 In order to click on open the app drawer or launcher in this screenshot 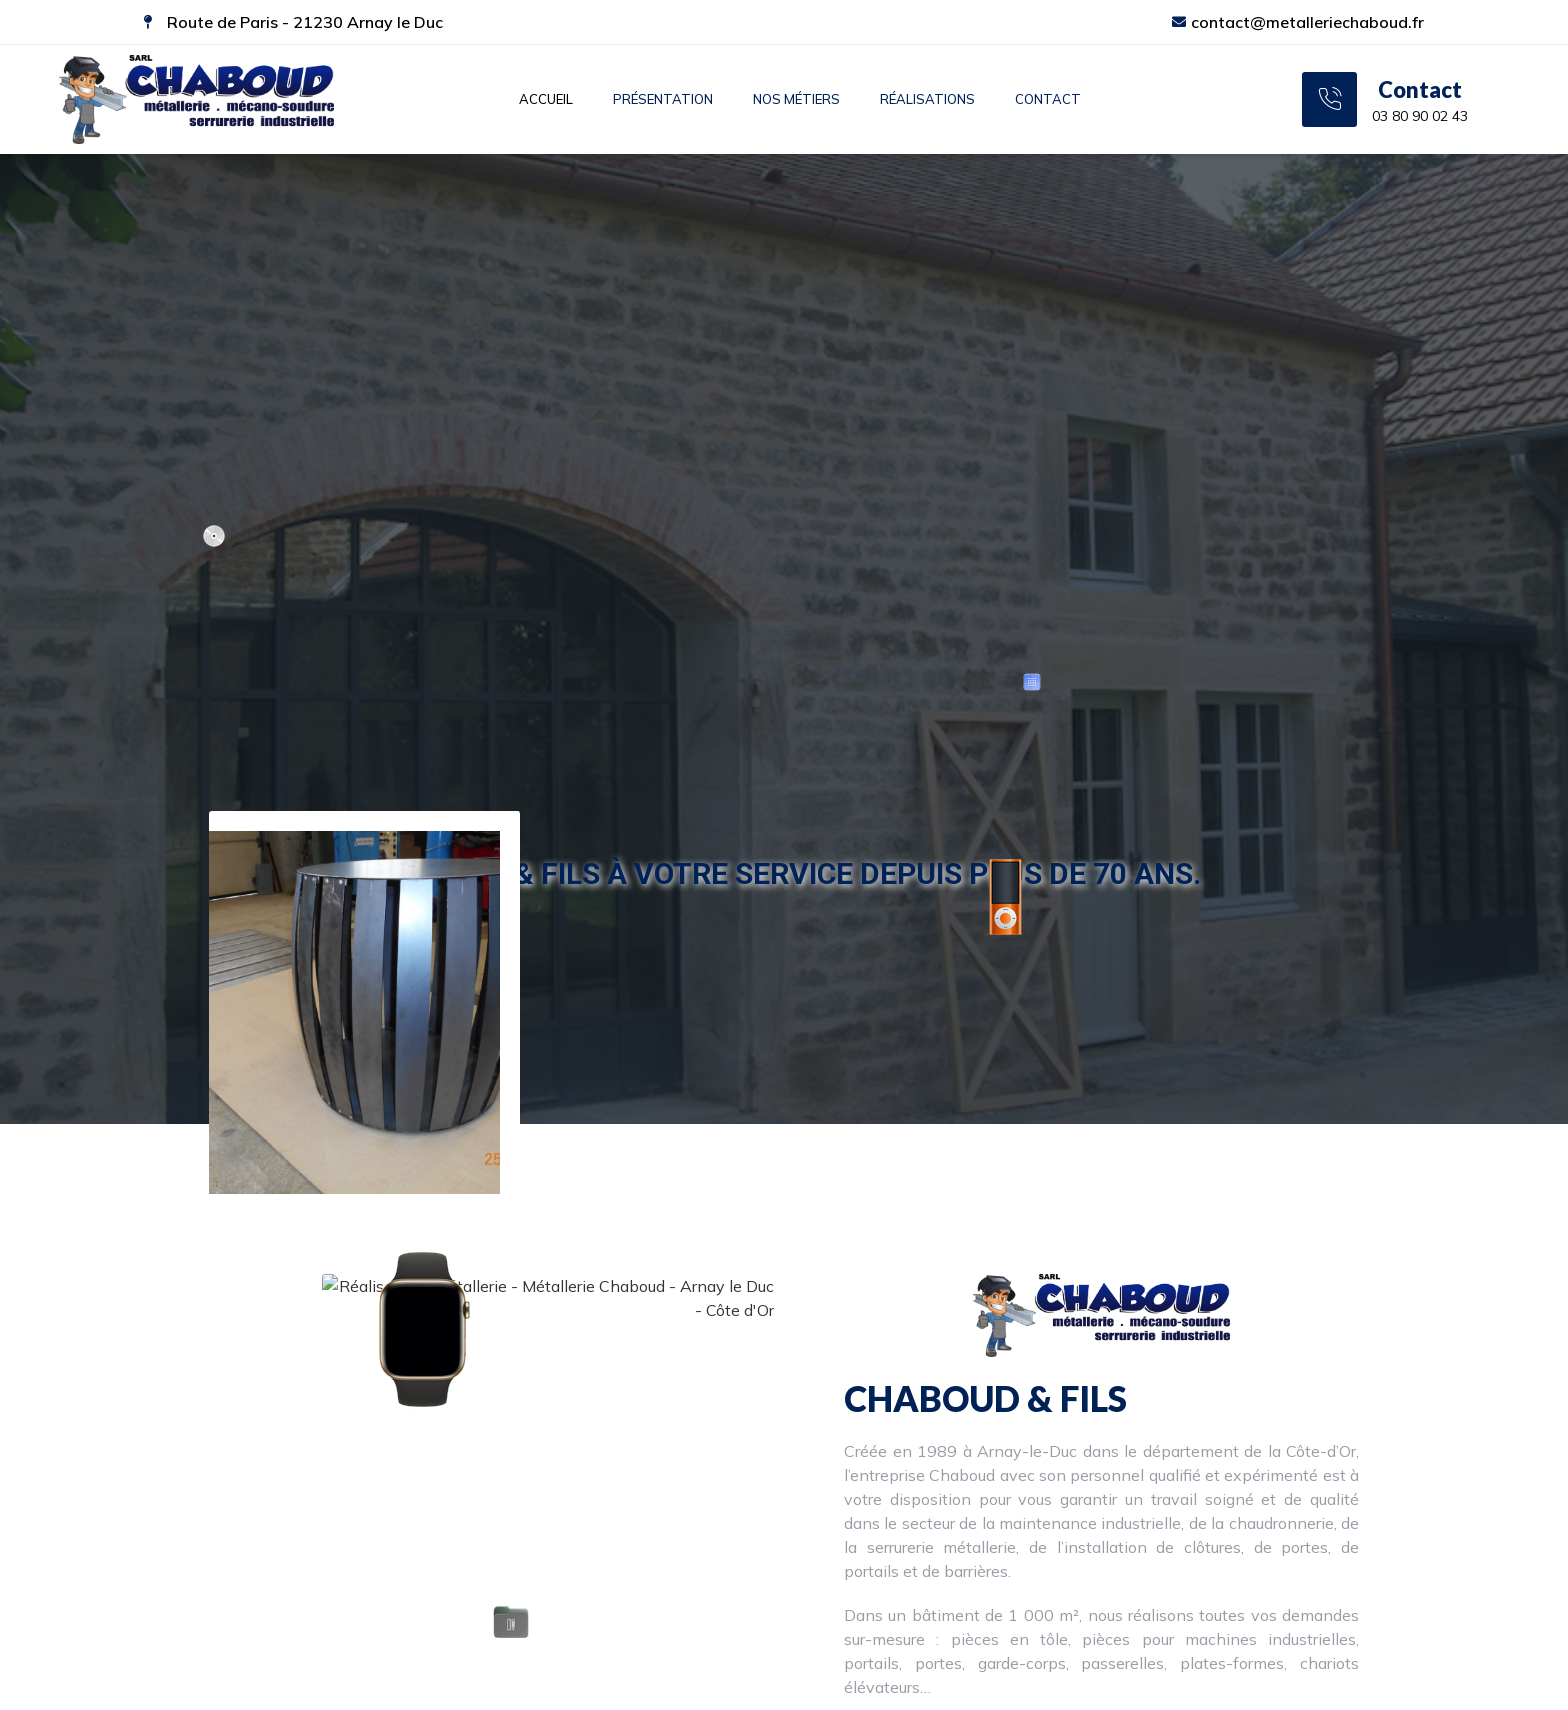, I will do `click(1032, 682)`.